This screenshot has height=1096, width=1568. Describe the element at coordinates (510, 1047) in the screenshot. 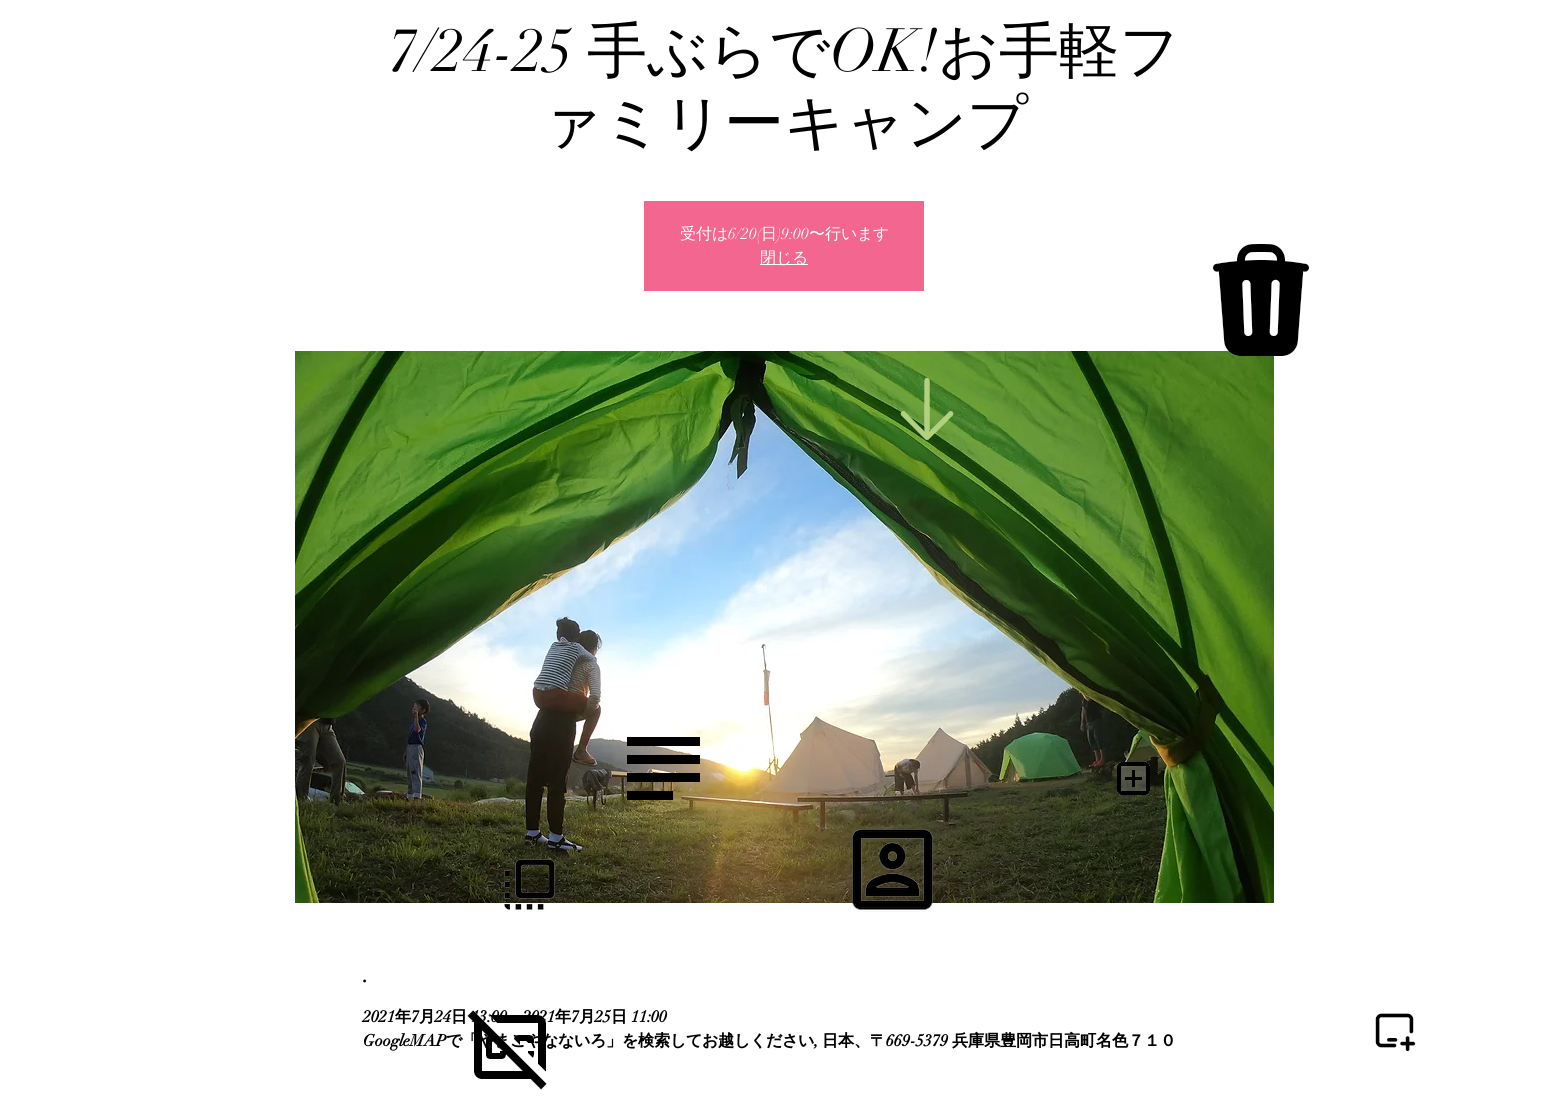

I see `closed captions are disabled` at that location.